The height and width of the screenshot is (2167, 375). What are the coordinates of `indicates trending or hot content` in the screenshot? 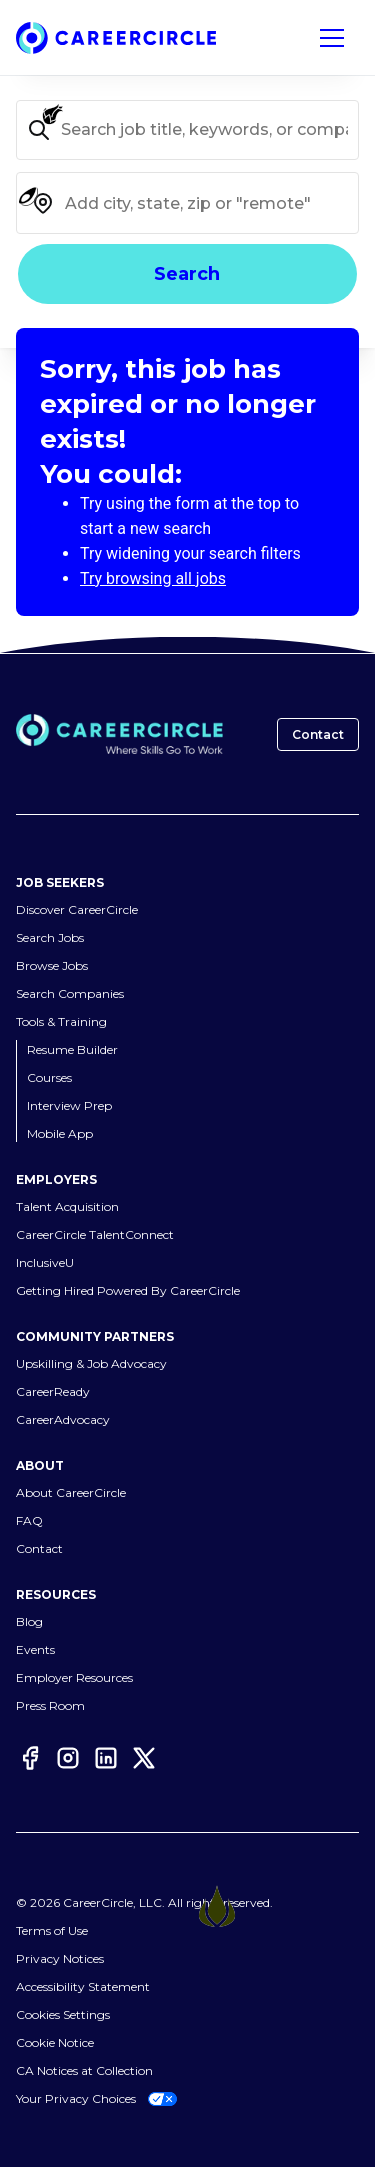 It's located at (217, 1906).